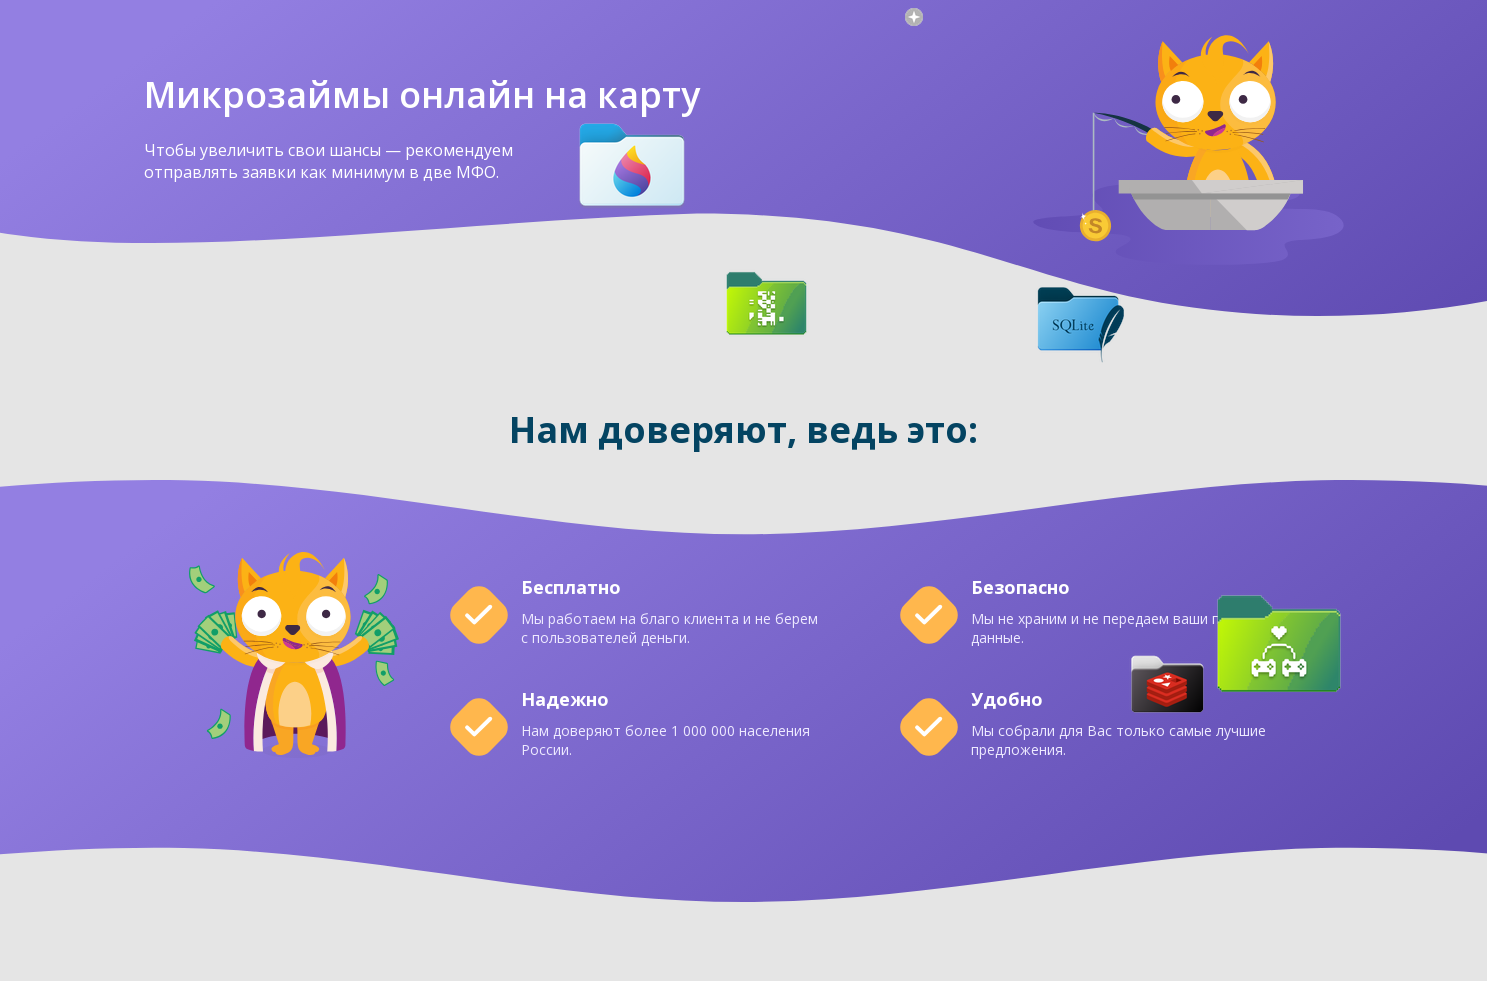 The width and height of the screenshot is (1487, 981). I want to click on open folder containing SQLite database files, so click(1078, 321).